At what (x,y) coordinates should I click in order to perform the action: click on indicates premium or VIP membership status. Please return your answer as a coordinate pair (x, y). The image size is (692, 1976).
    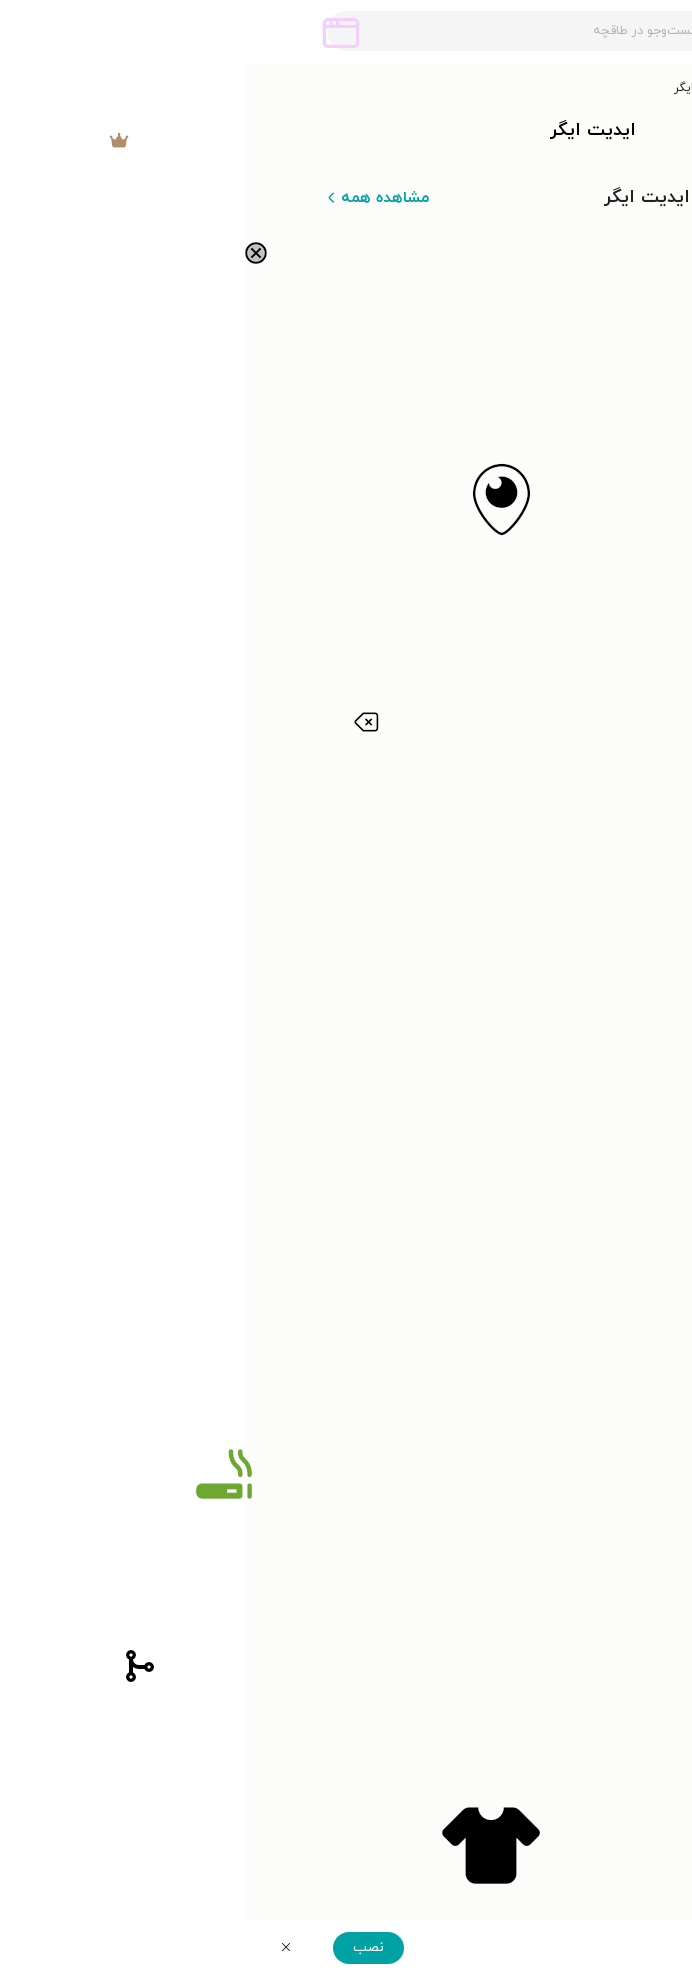
    Looking at the image, I should click on (119, 141).